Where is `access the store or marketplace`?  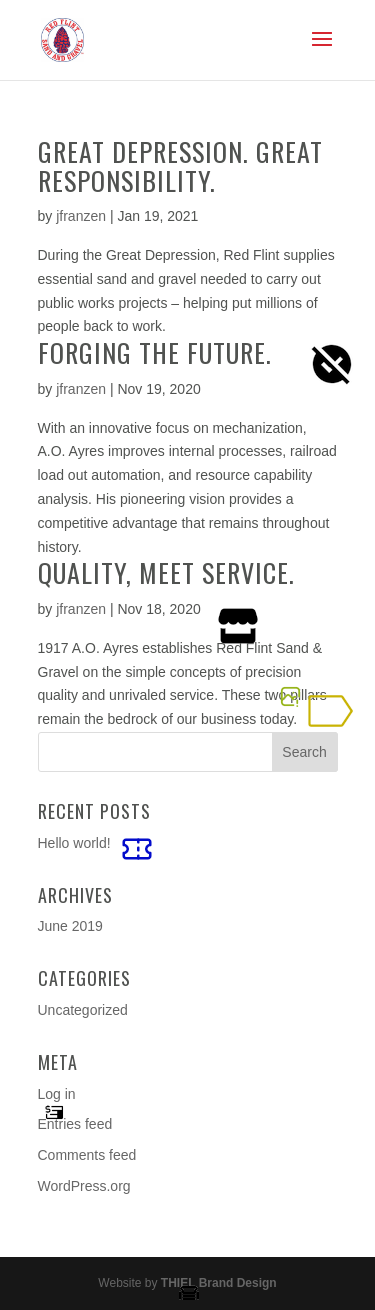
access the store or marketplace is located at coordinates (238, 626).